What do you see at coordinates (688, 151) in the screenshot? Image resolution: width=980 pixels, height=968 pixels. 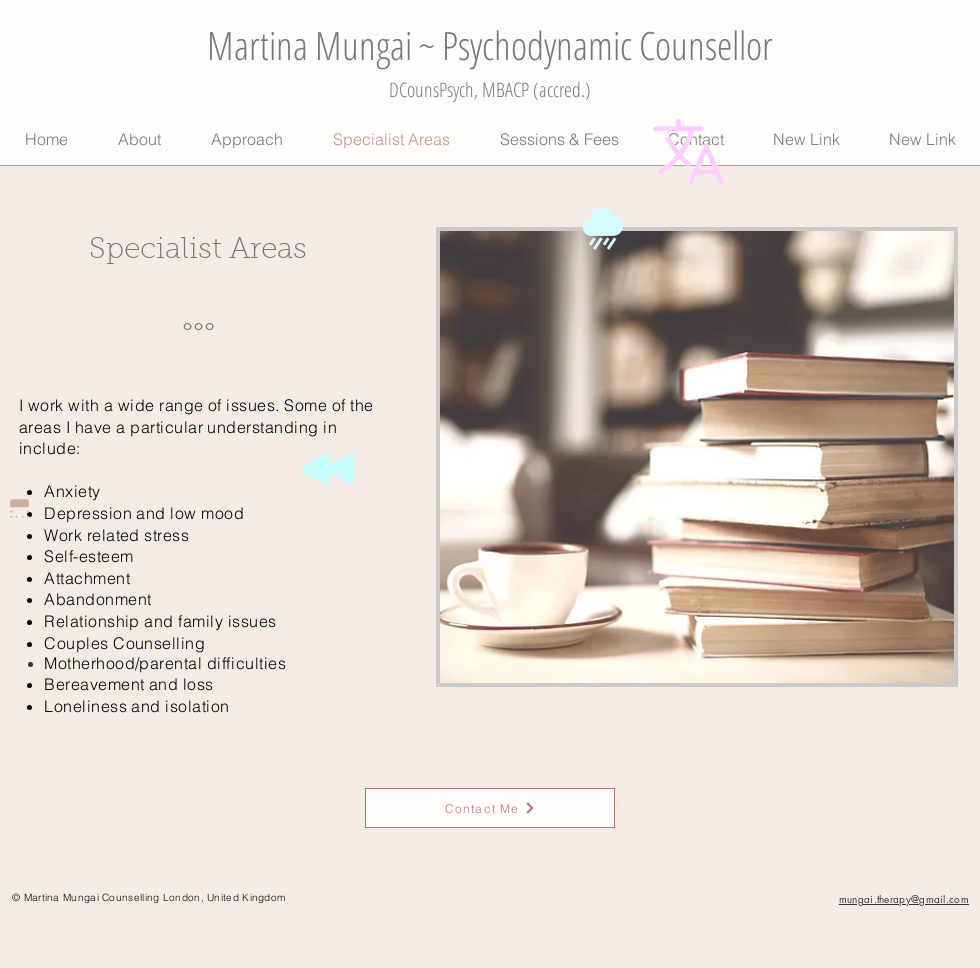 I see `change language settings` at bounding box center [688, 151].